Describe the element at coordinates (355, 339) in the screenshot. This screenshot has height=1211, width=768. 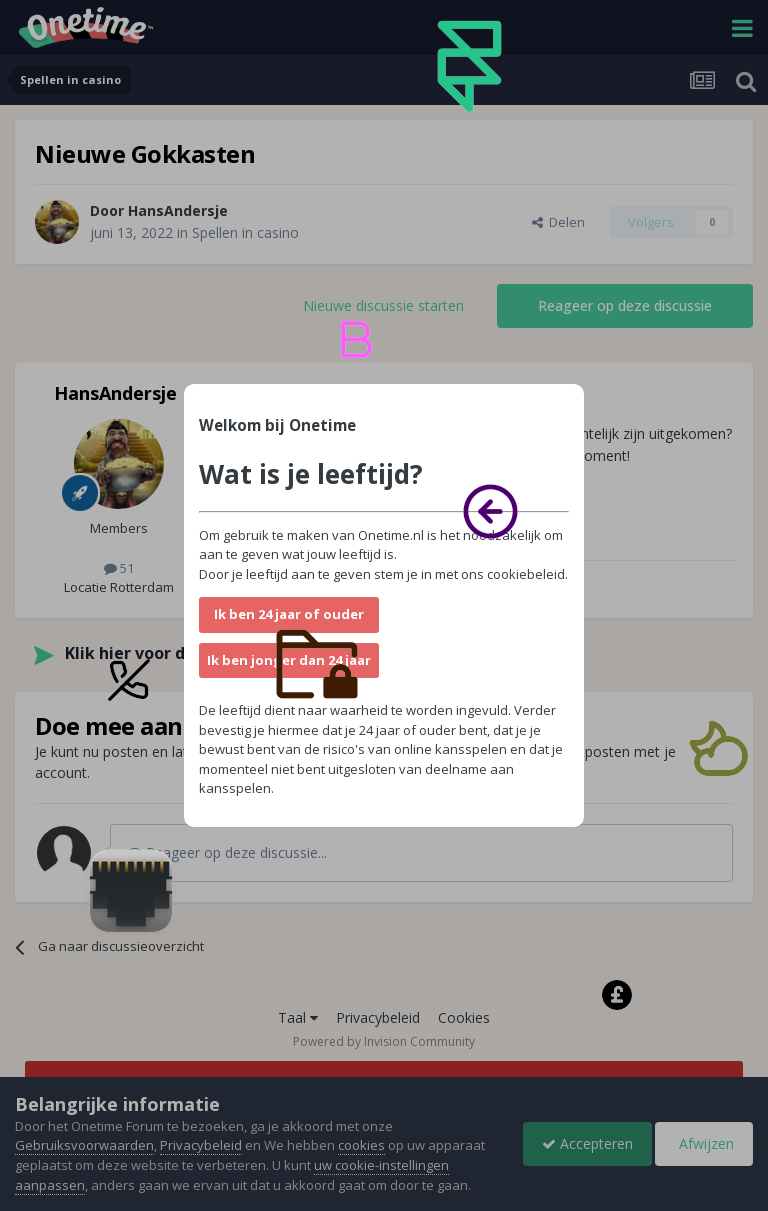
I see `apply bold formatting to selected text` at that location.